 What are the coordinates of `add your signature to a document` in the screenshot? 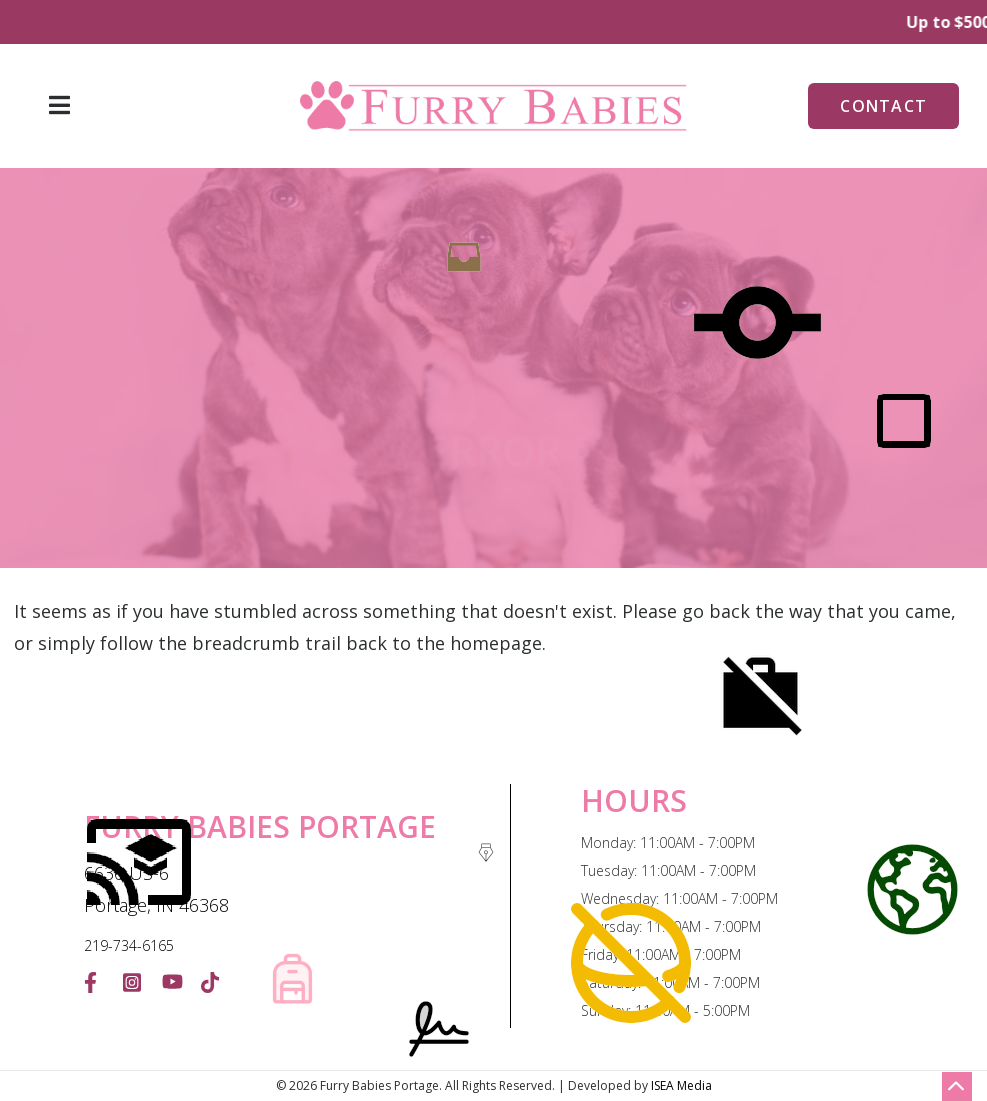 It's located at (439, 1029).